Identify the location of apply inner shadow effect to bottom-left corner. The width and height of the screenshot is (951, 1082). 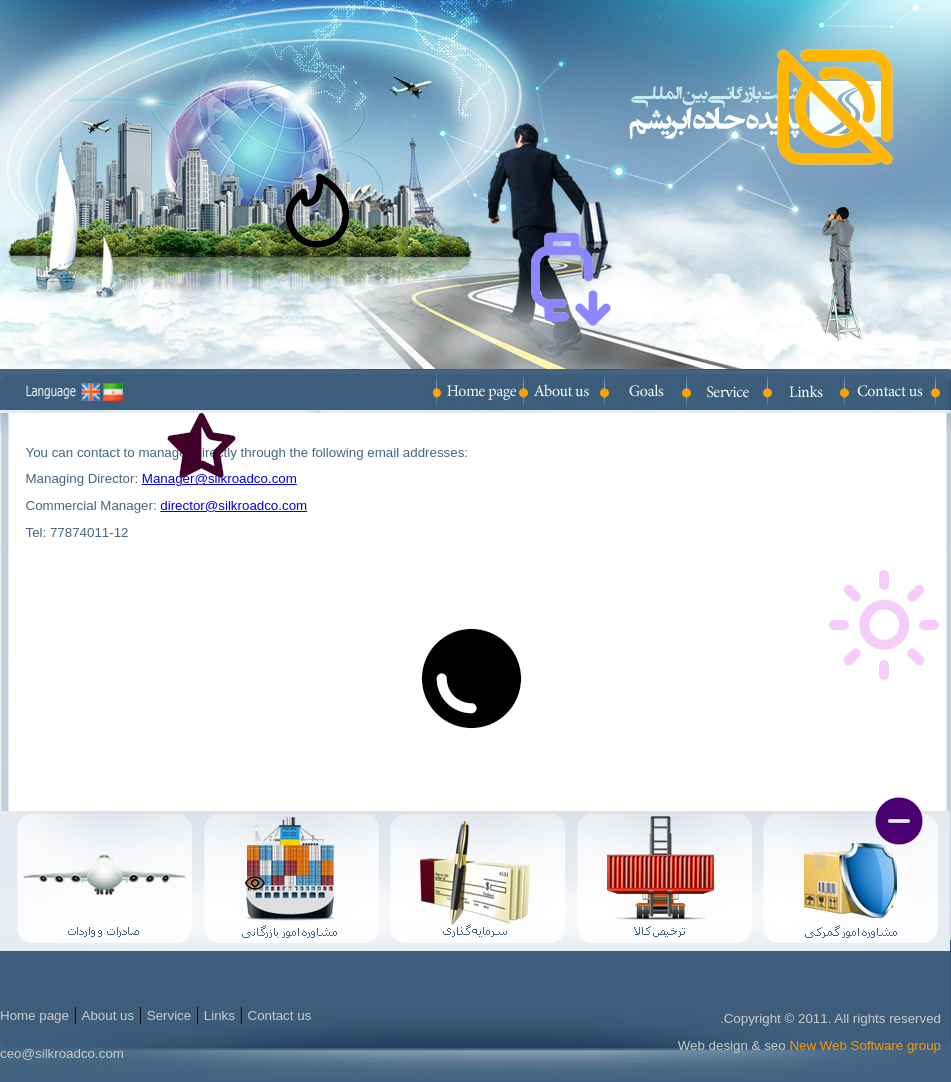
(471, 678).